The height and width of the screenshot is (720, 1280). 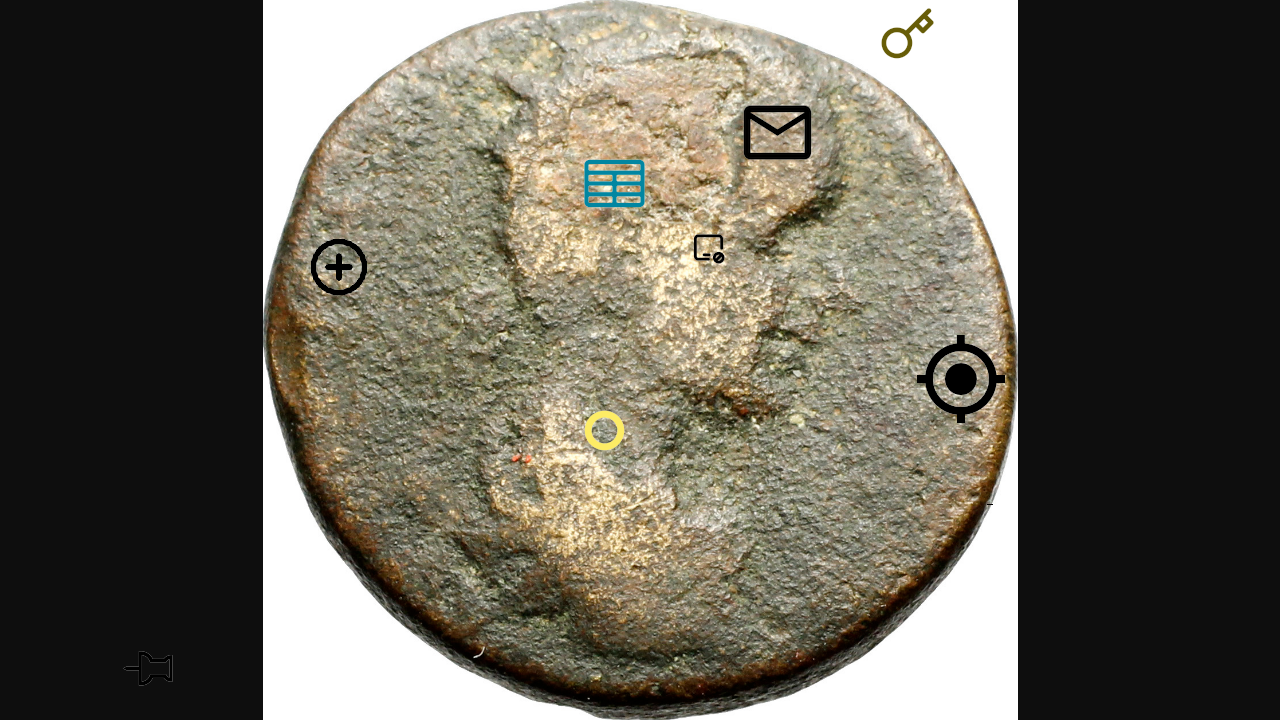 I want to click on add a new item or entry, so click(x=339, y=267).